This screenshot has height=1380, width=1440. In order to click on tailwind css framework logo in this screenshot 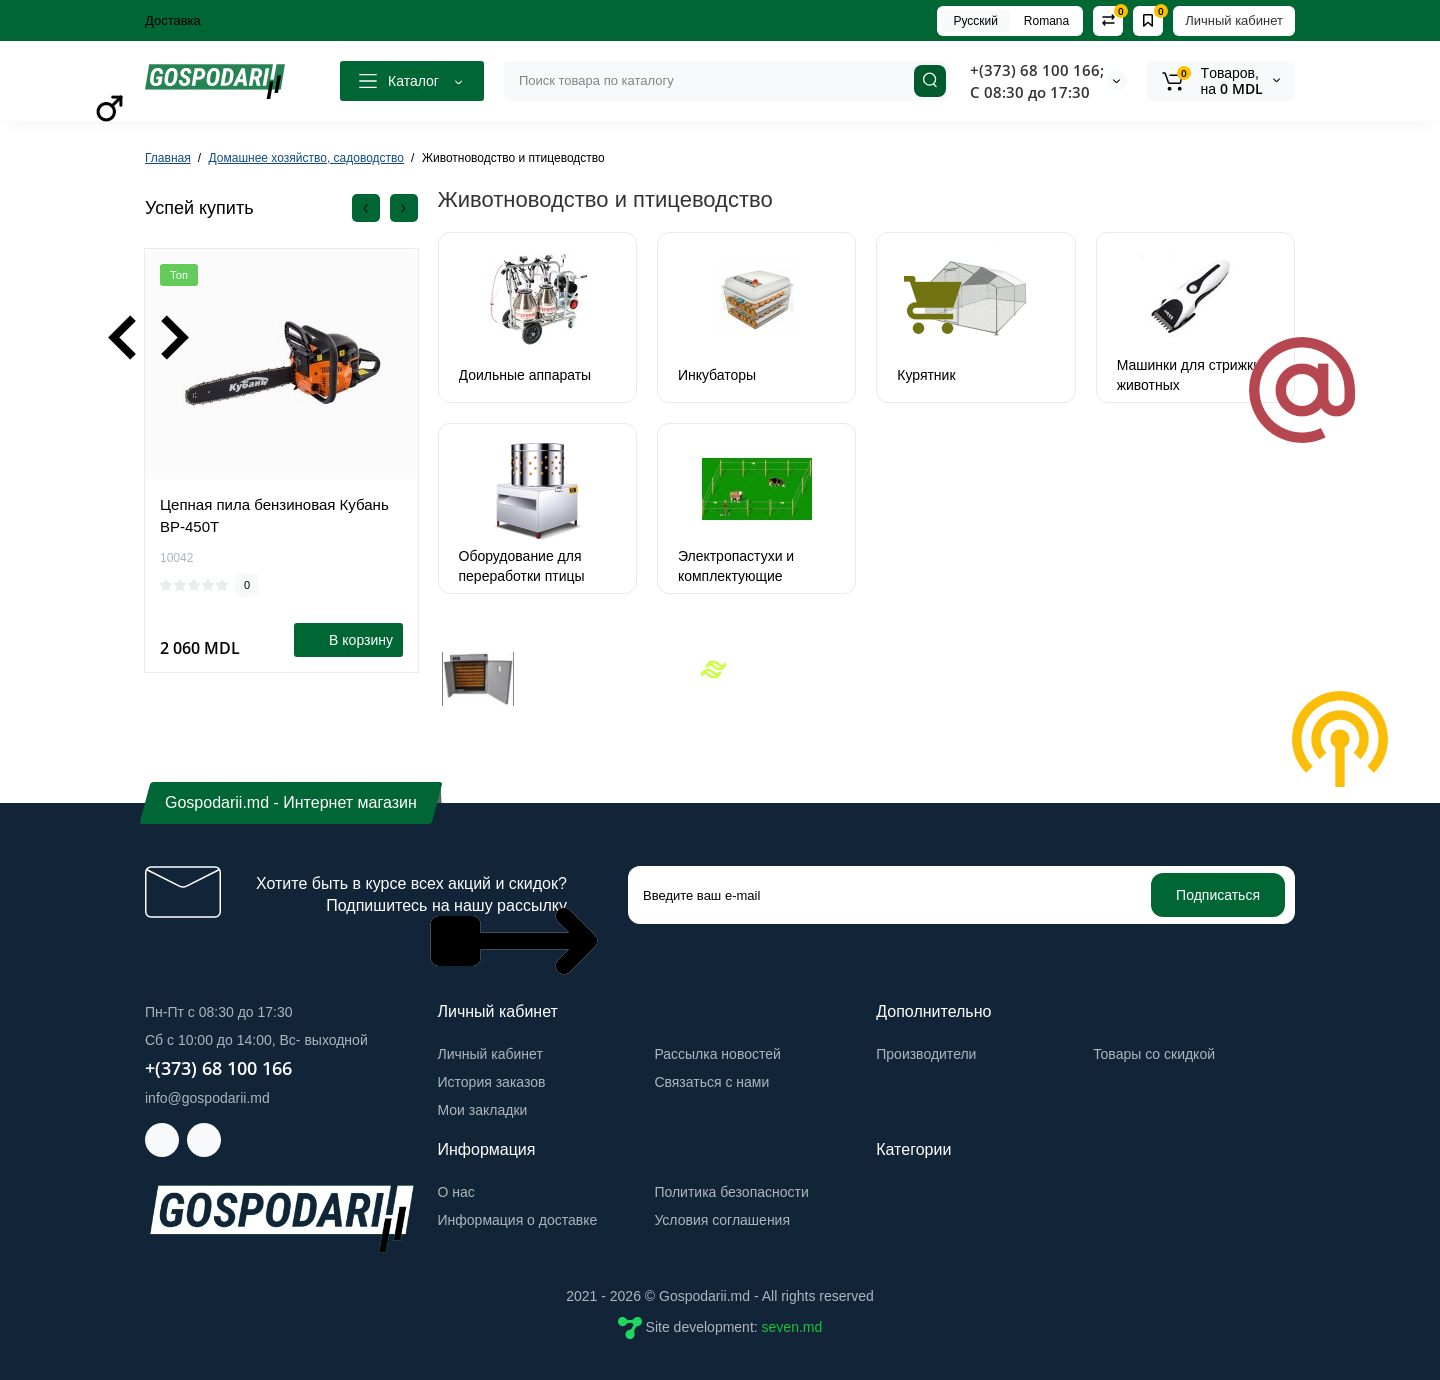, I will do `click(713, 669)`.